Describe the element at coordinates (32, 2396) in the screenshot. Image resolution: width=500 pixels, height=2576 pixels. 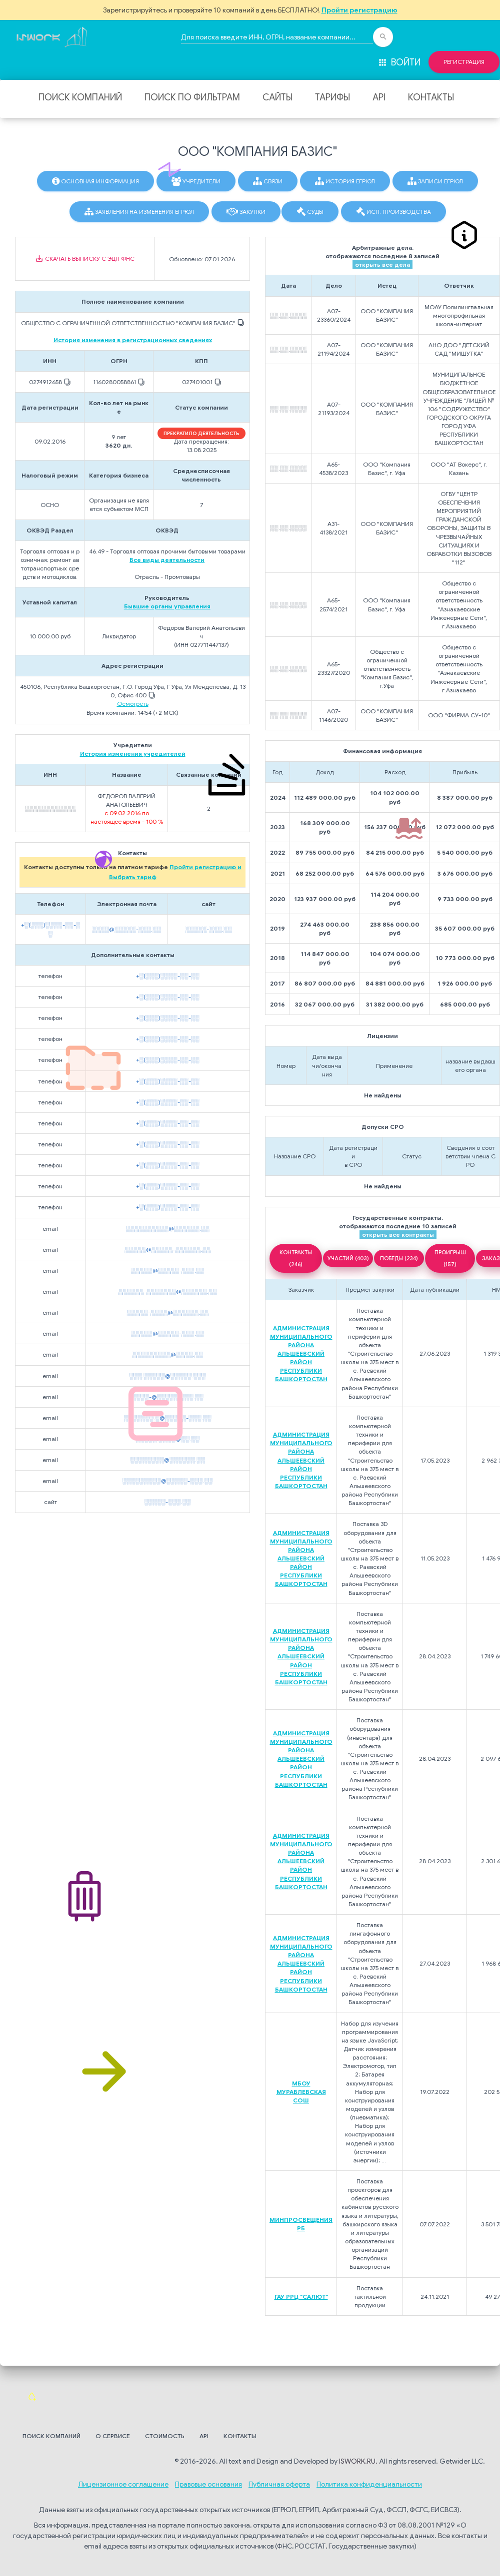
I see `add water or hydration reminder` at that location.